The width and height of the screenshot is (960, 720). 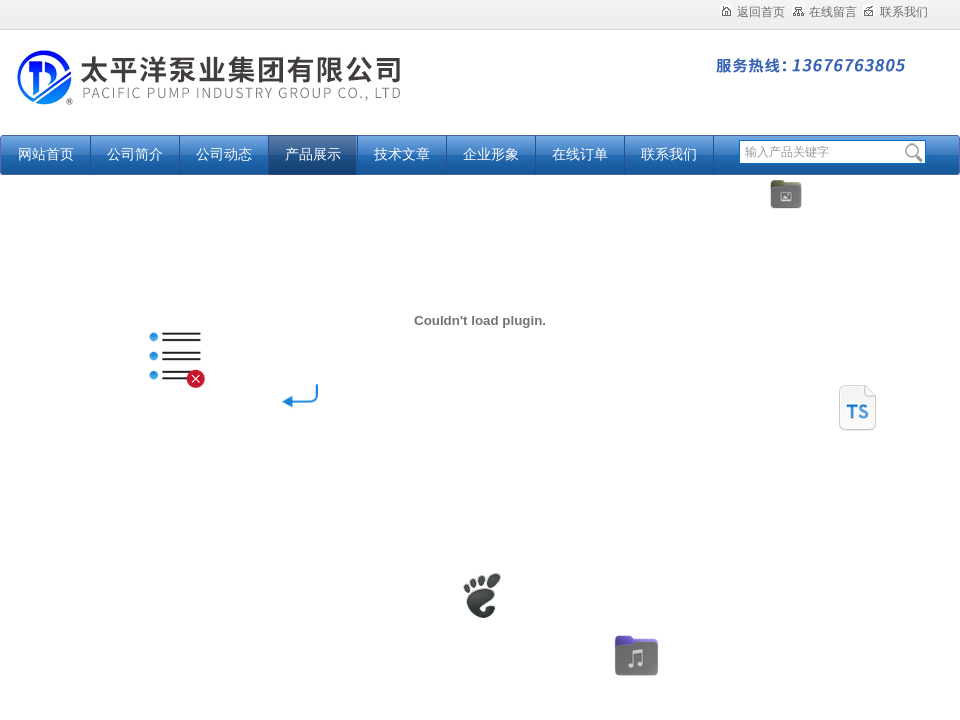 What do you see at coordinates (786, 194) in the screenshot?
I see `open your pictures folder` at bounding box center [786, 194].